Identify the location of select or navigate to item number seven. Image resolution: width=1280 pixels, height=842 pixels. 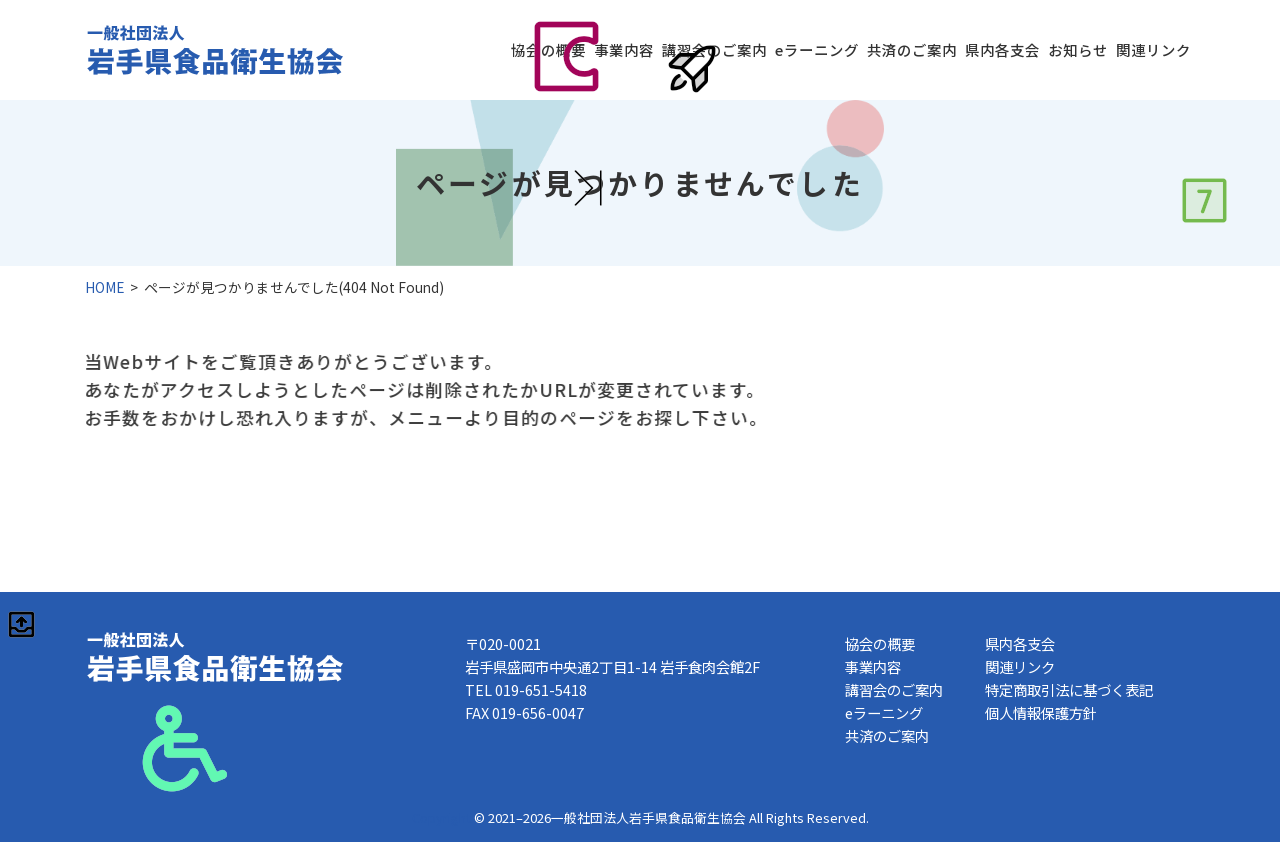
(1204, 200).